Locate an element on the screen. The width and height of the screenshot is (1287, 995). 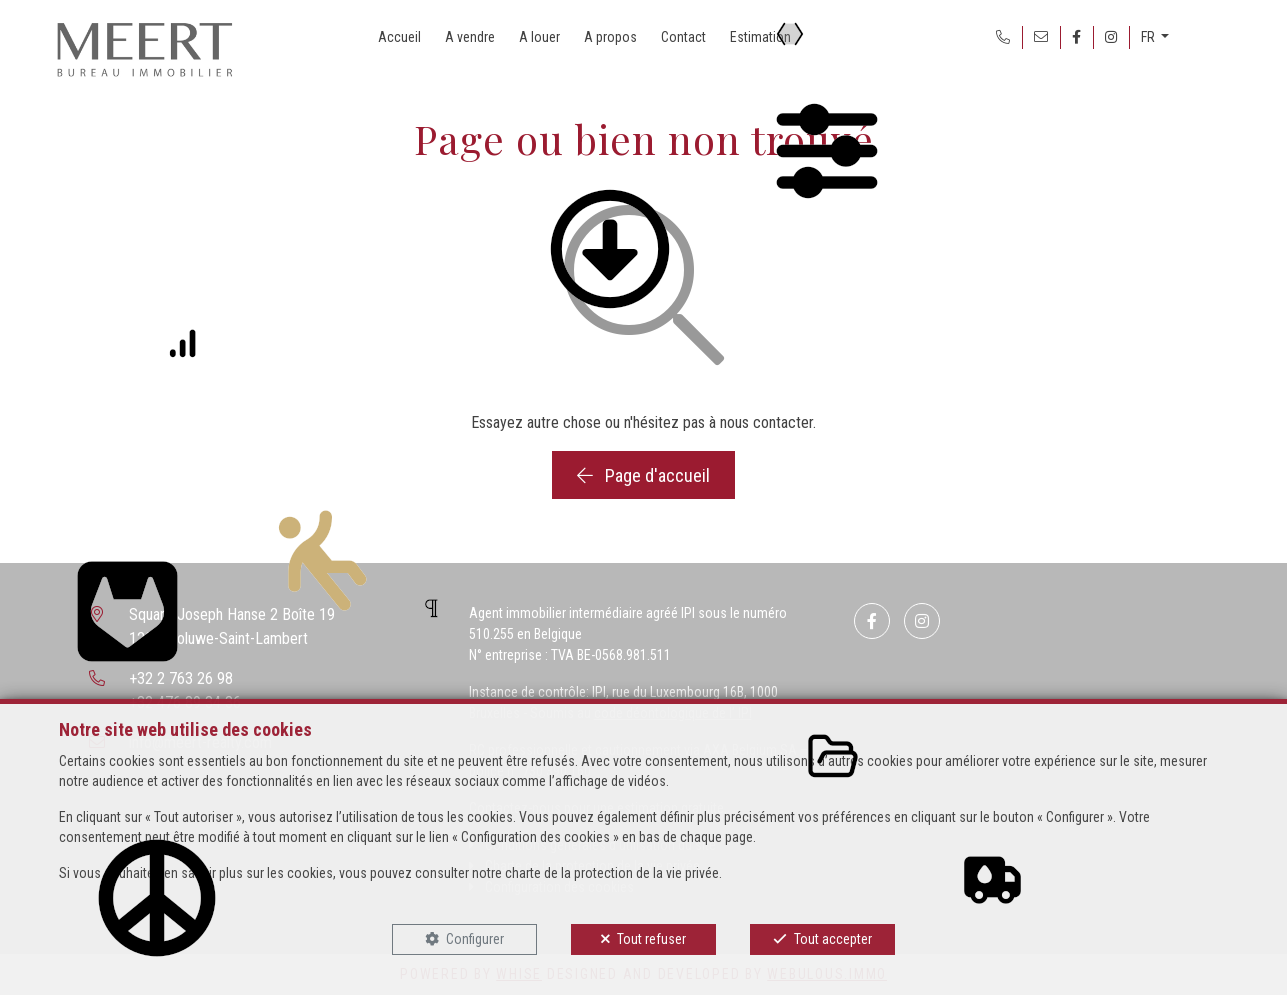
download a file or content is located at coordinates (610, 249).